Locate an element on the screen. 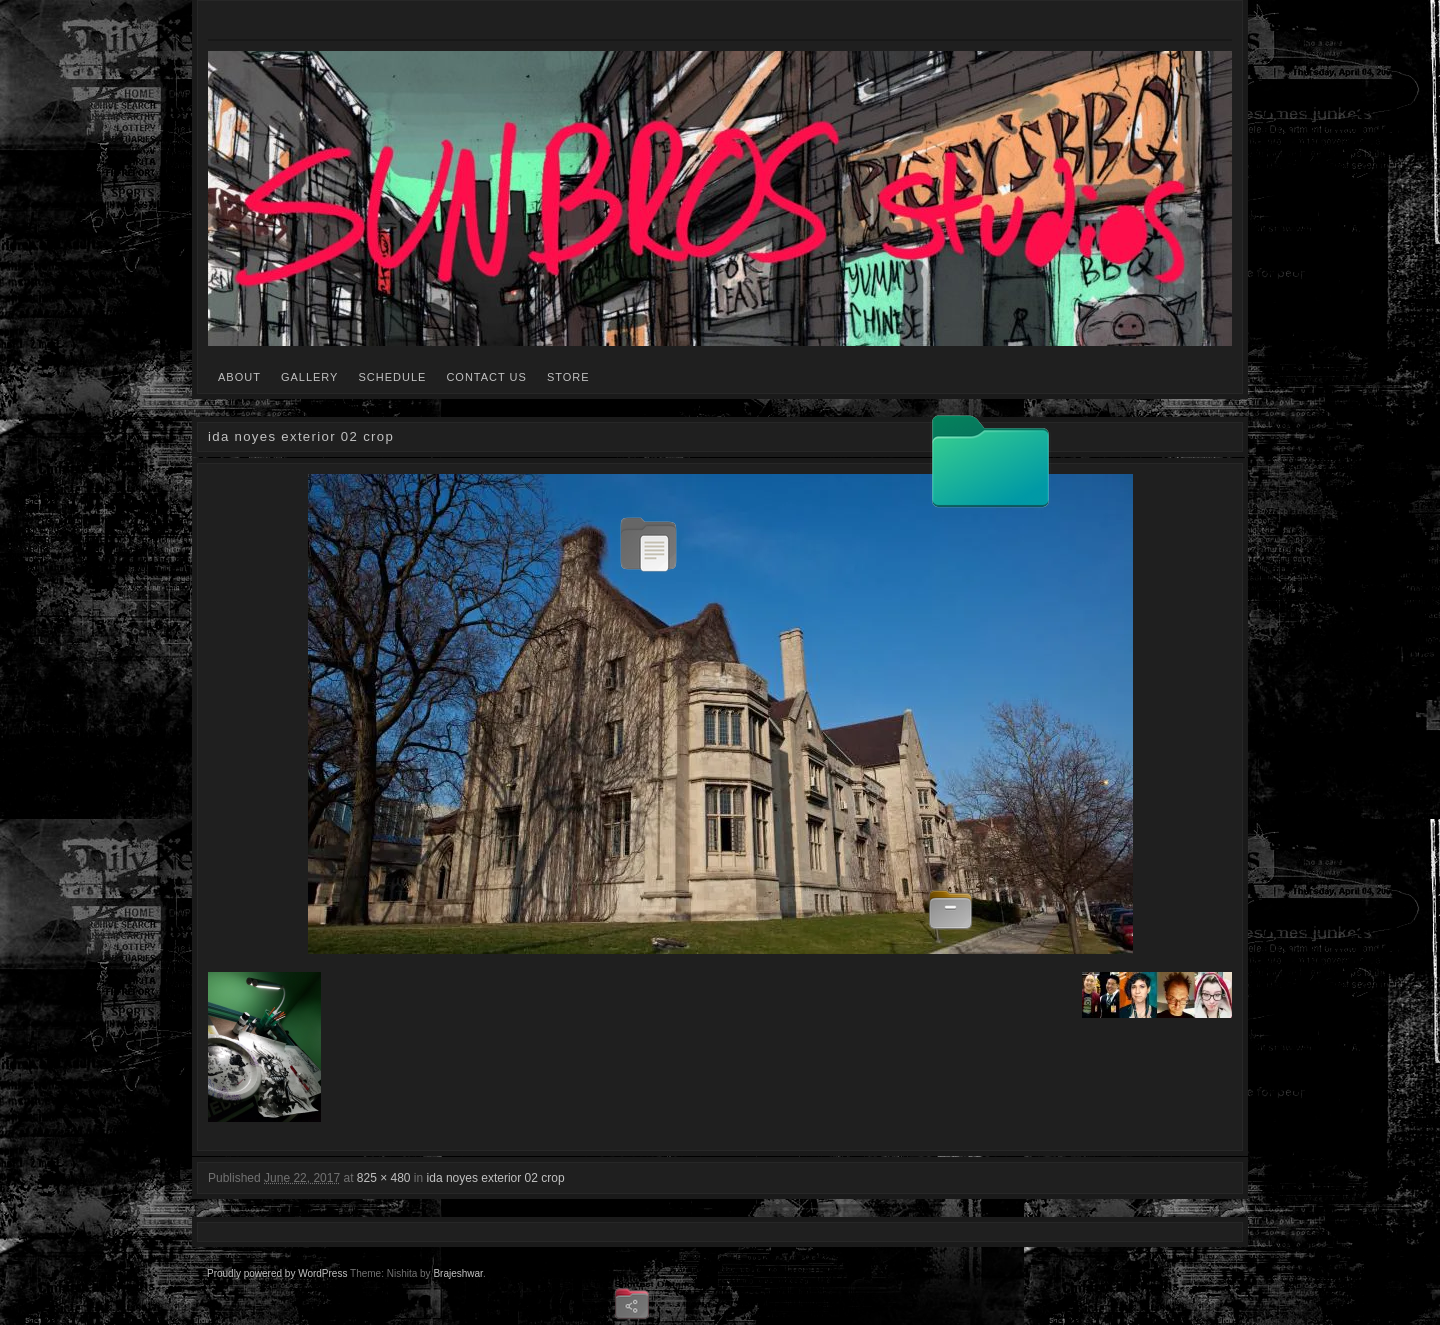 The width and height of the screenshot is (1440, 1325). open your public shared folder is located at coordinates (632, 1303).